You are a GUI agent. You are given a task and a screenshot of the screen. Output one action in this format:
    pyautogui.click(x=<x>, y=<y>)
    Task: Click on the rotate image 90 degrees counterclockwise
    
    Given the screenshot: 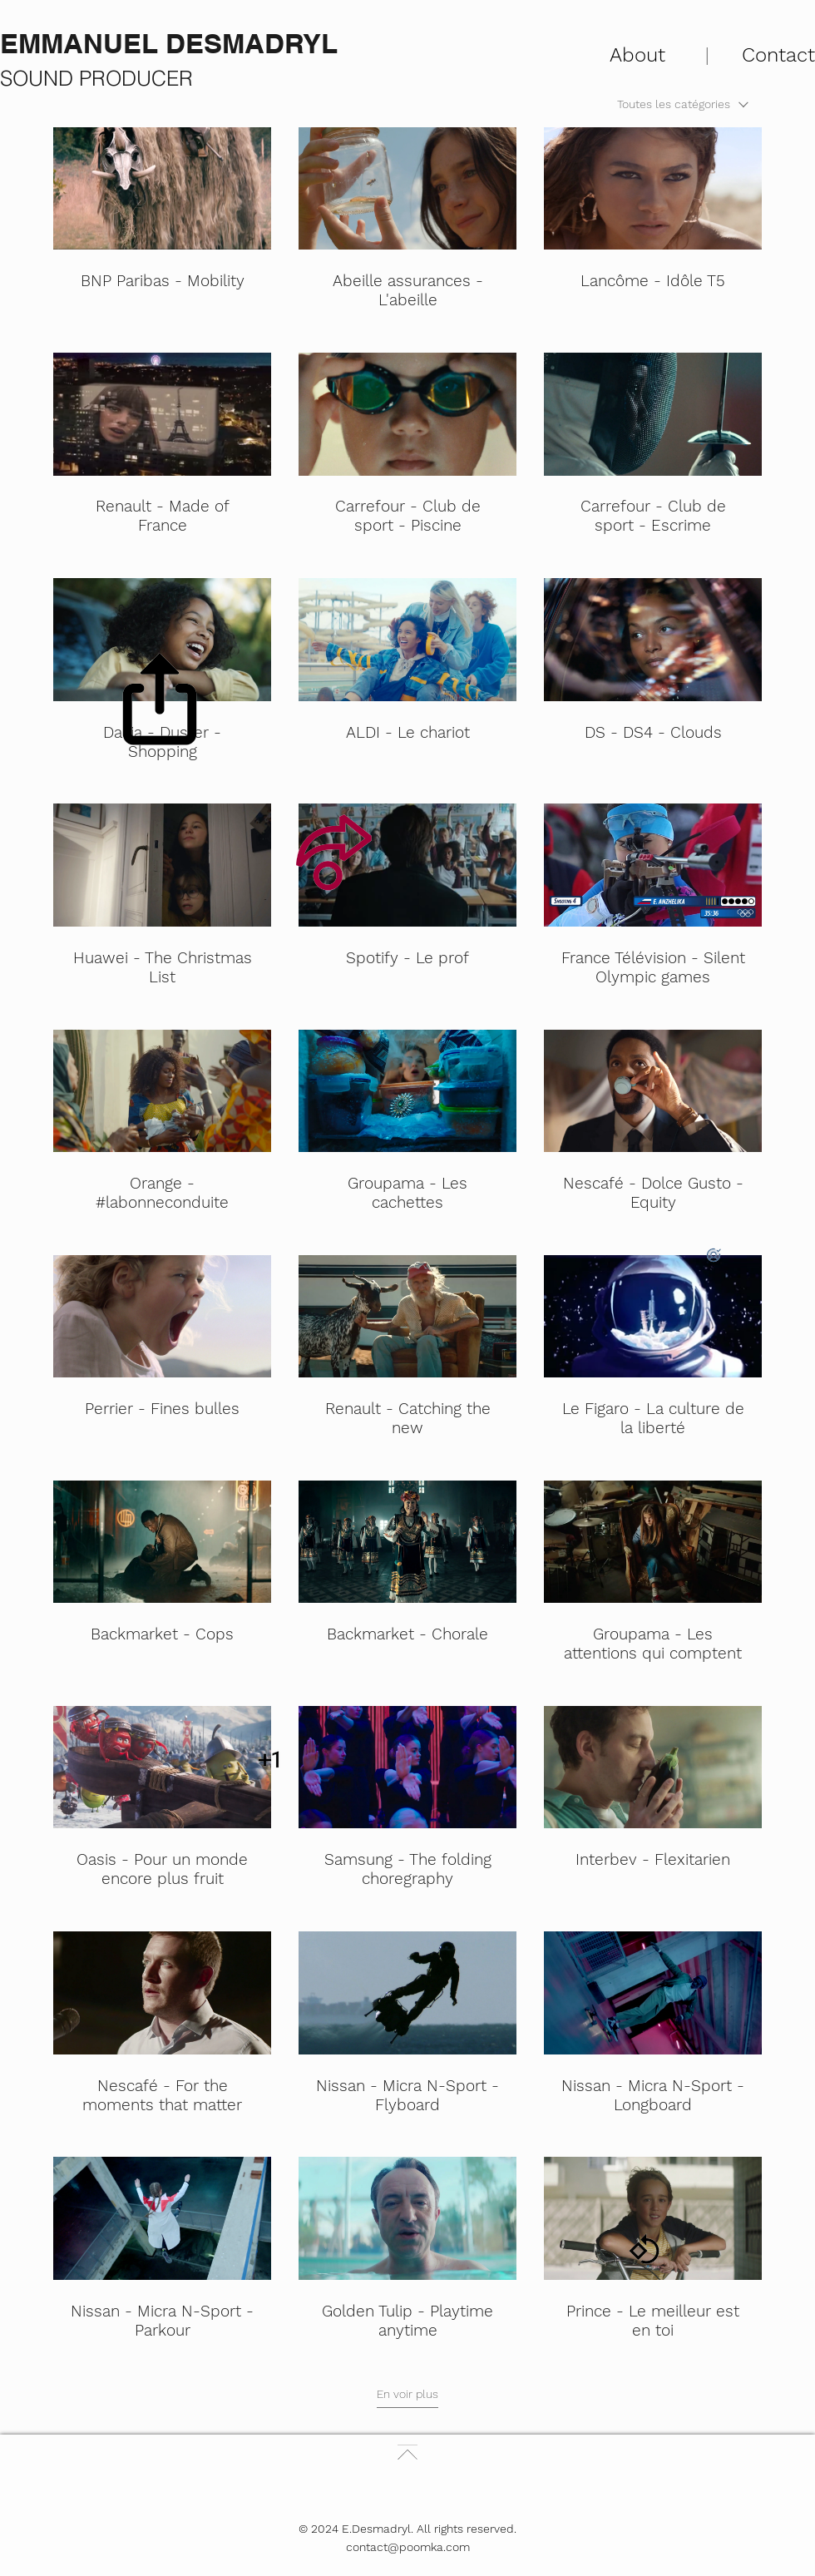 What is the action you would take?
    pyautogui.click(x=645, y=2249)
    